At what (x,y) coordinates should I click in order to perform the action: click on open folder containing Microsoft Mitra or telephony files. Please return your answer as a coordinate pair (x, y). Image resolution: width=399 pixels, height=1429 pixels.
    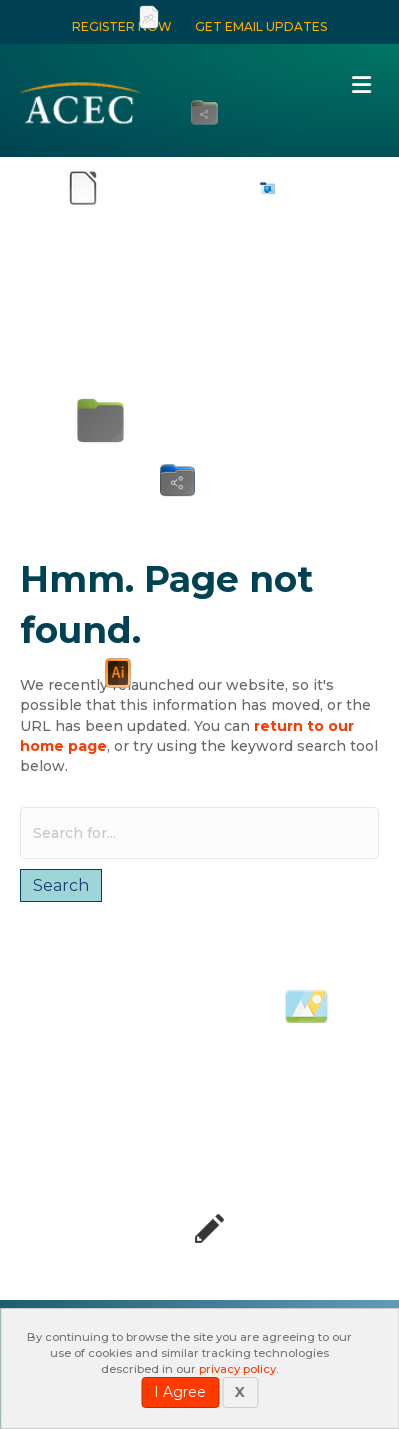
    Looking at the image, I should click on (267, 188).